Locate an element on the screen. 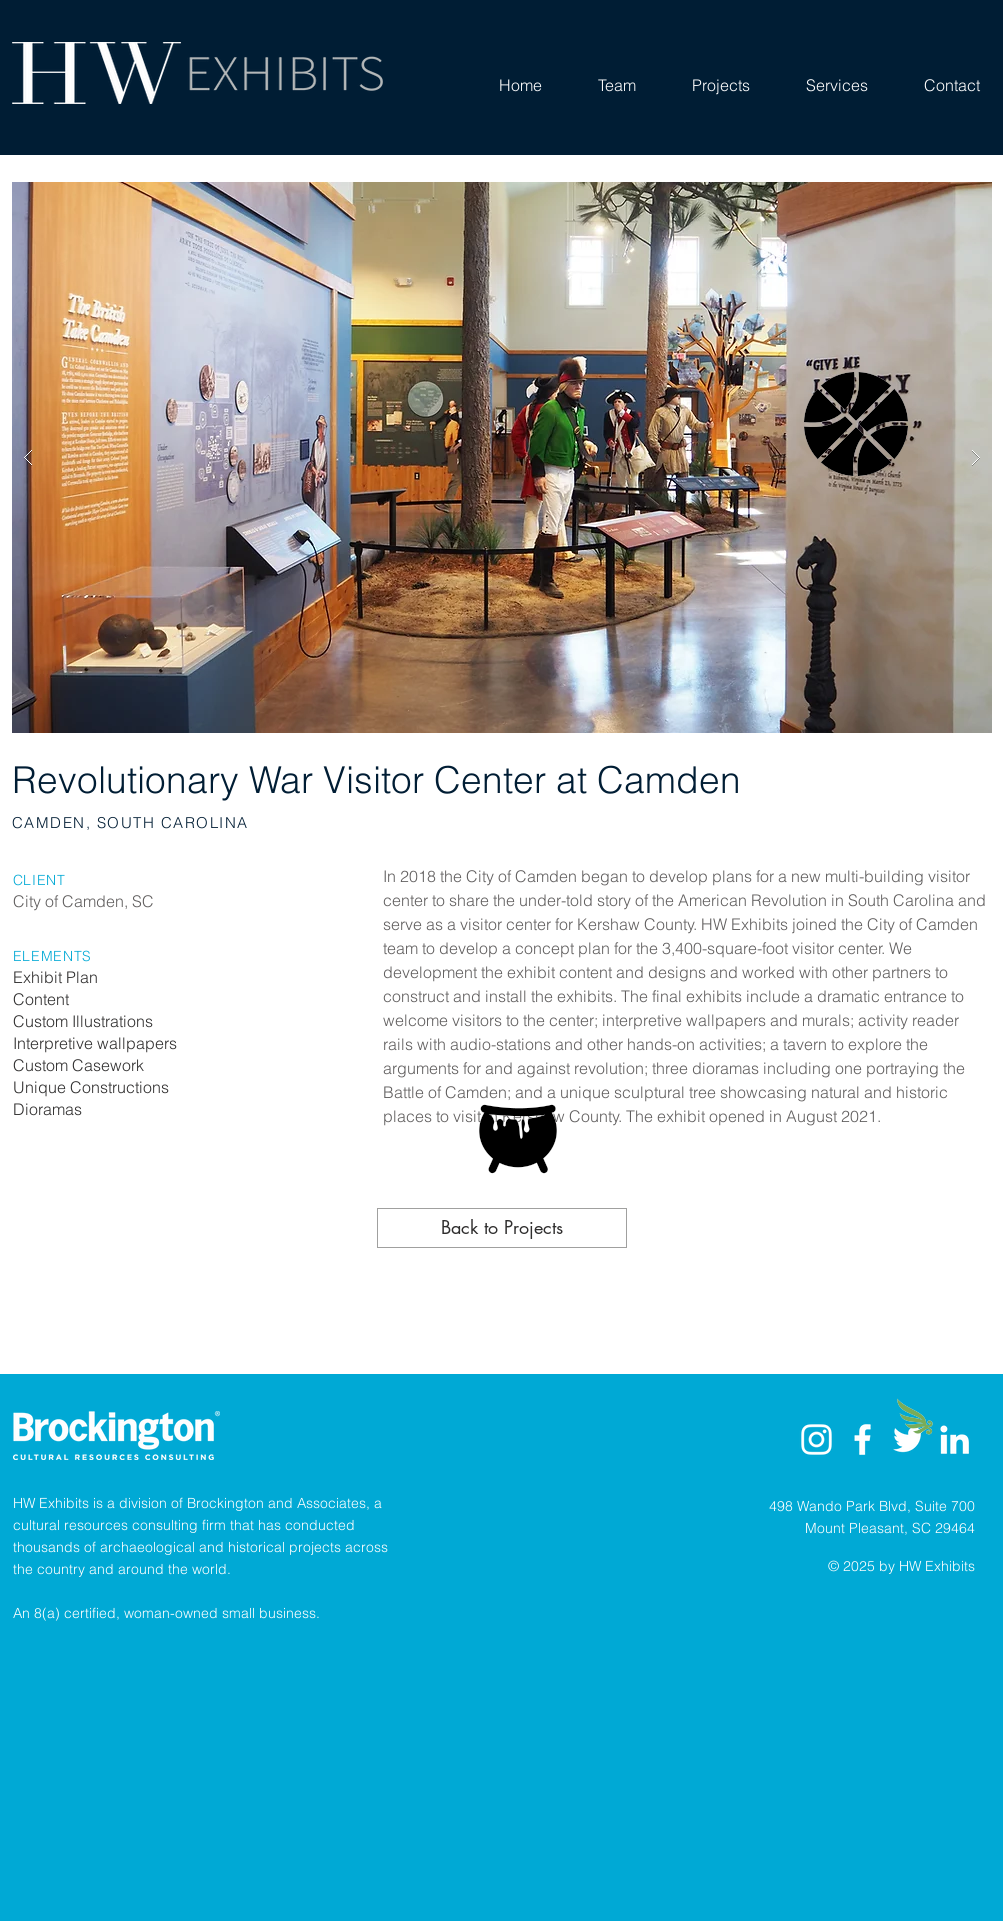  access basketball or sports content is located at coordinates (856, 424).